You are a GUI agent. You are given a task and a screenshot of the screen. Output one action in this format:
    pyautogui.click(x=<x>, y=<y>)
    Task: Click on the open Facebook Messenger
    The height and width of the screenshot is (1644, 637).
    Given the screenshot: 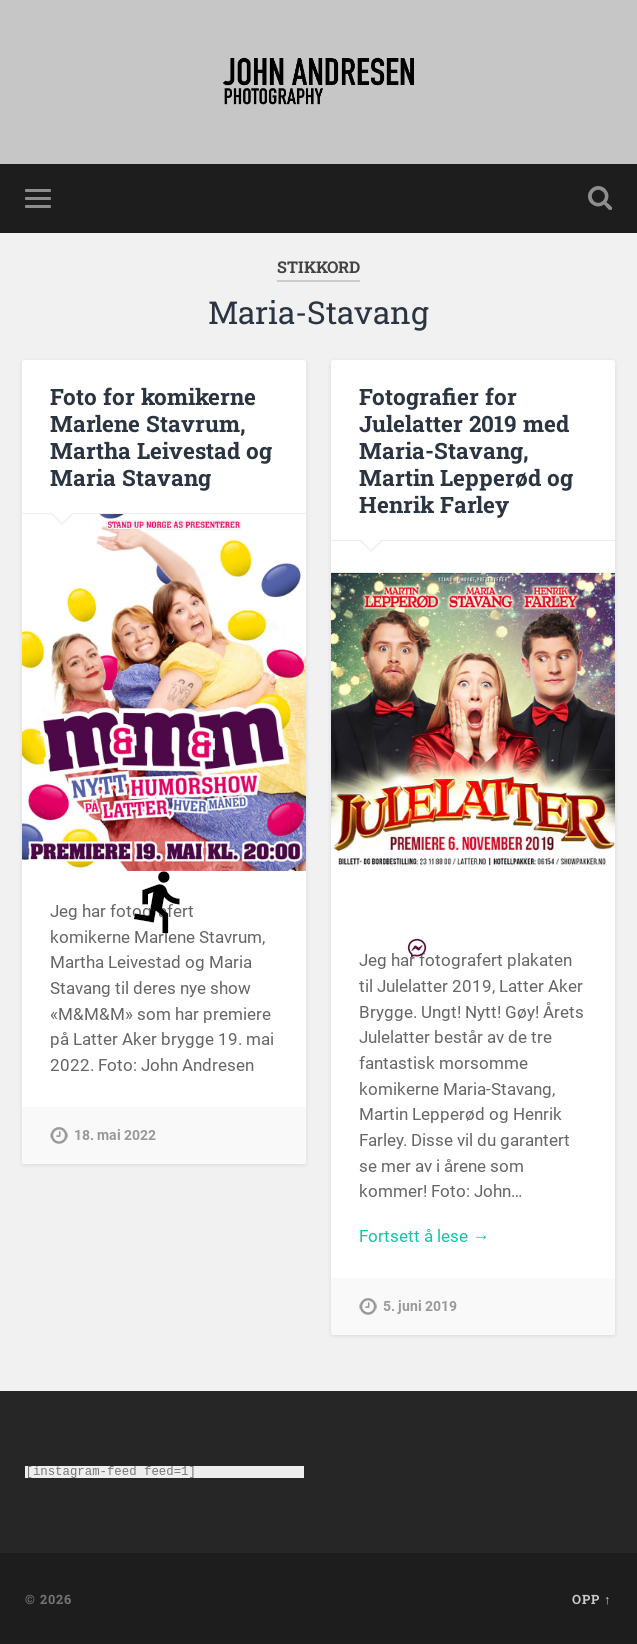 What is the action you would take?
    pyautogui.click(x=417, y=948)
    